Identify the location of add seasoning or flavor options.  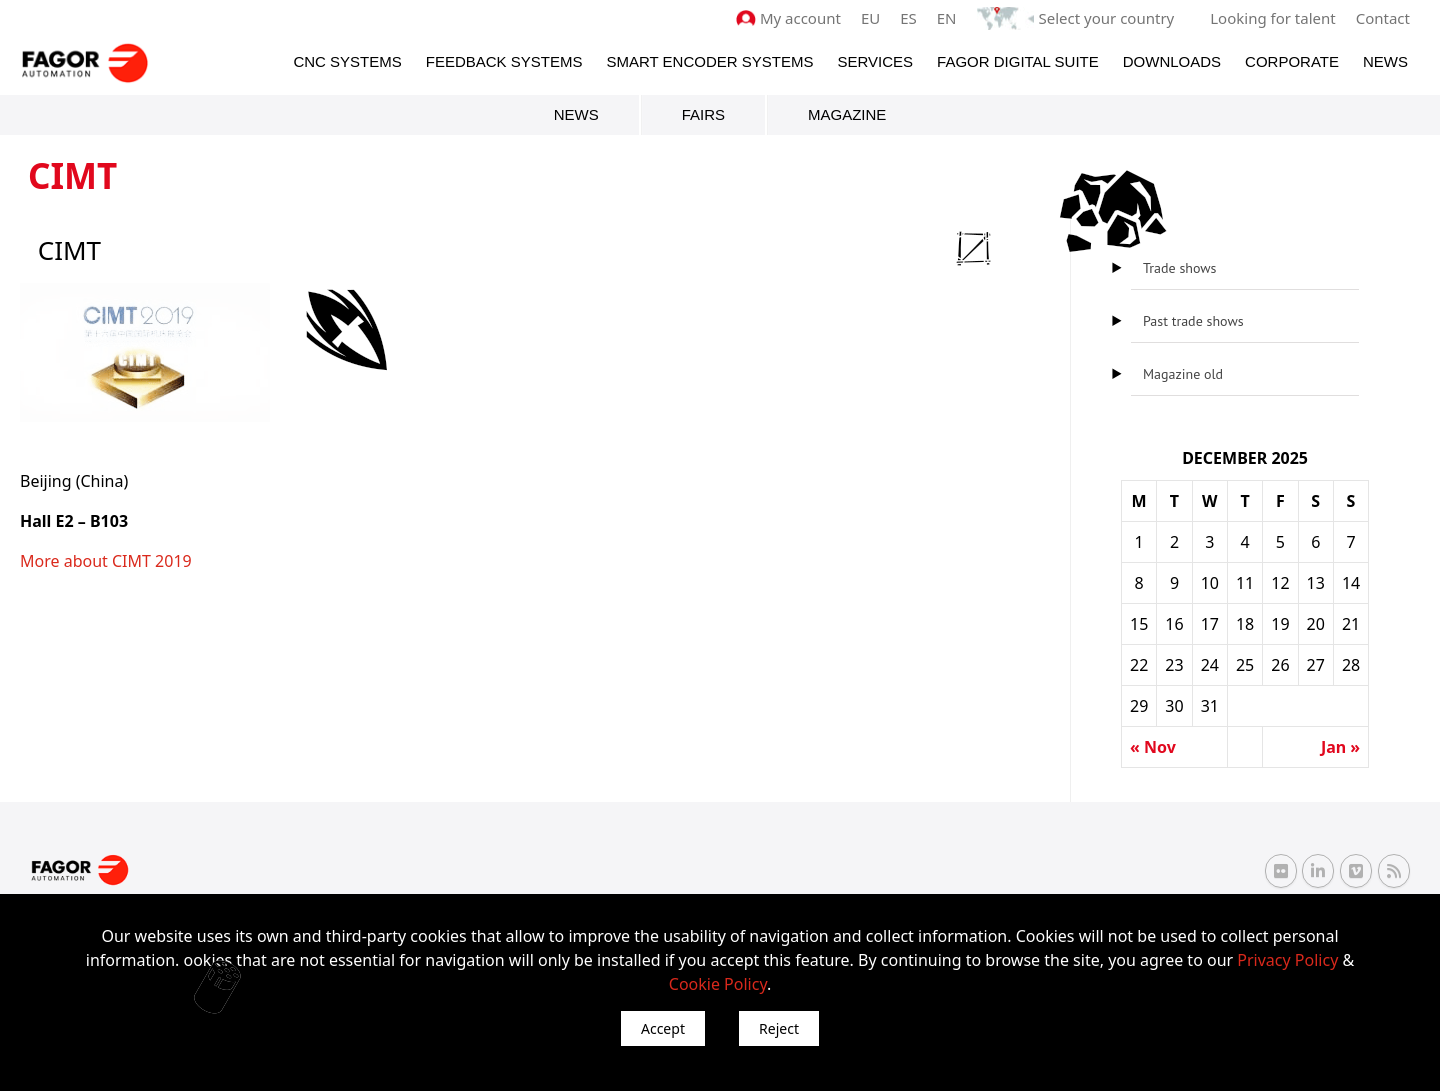
(217, 987).